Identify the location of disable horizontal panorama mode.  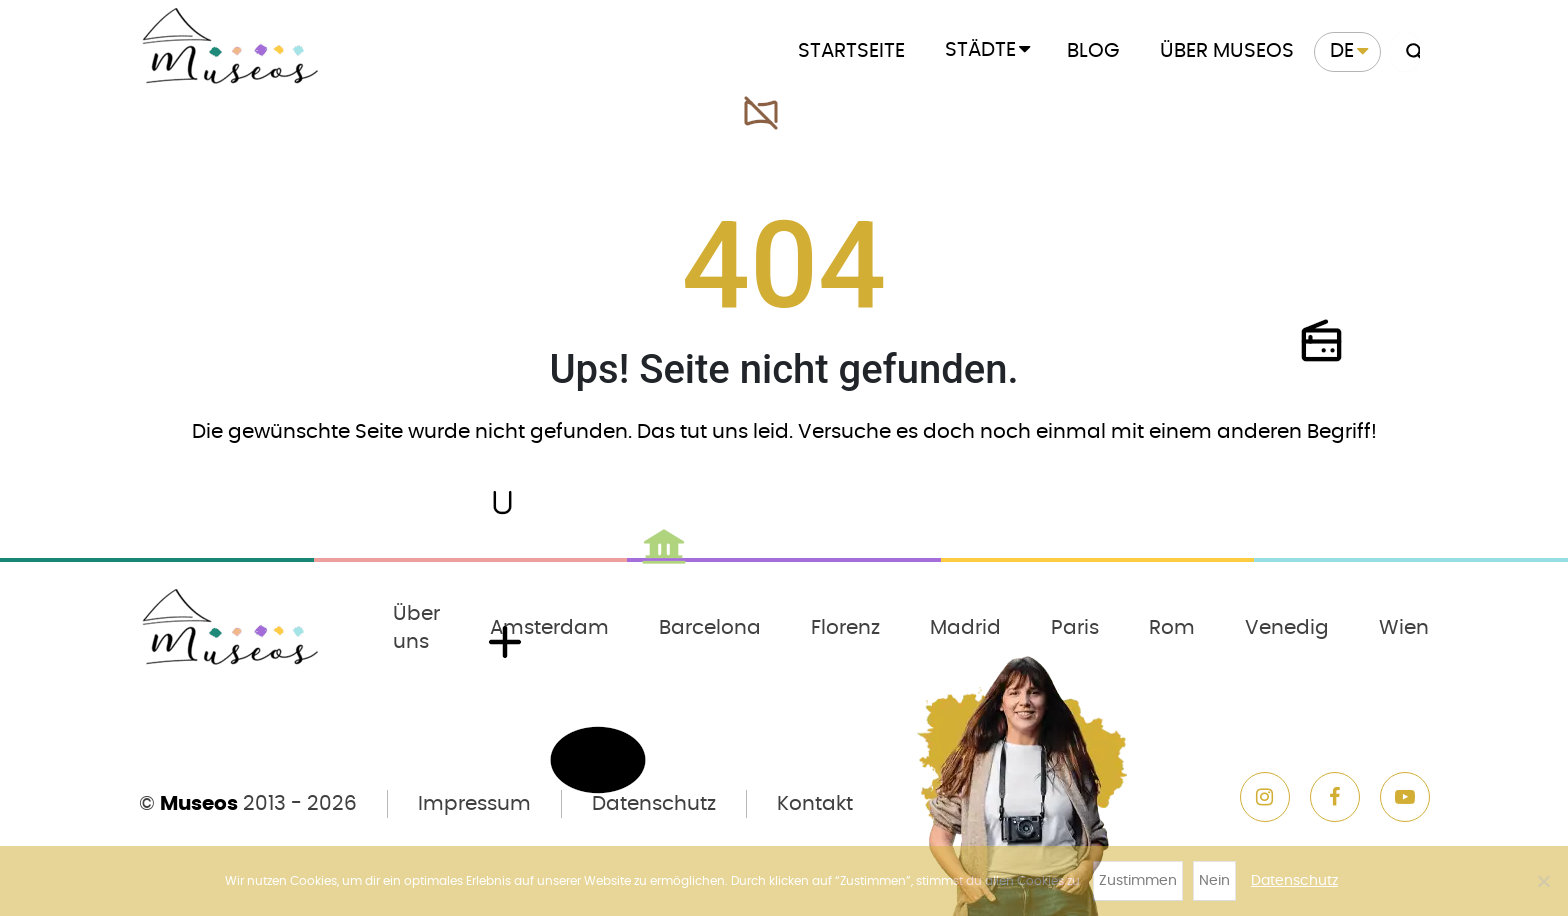
(761, 113).